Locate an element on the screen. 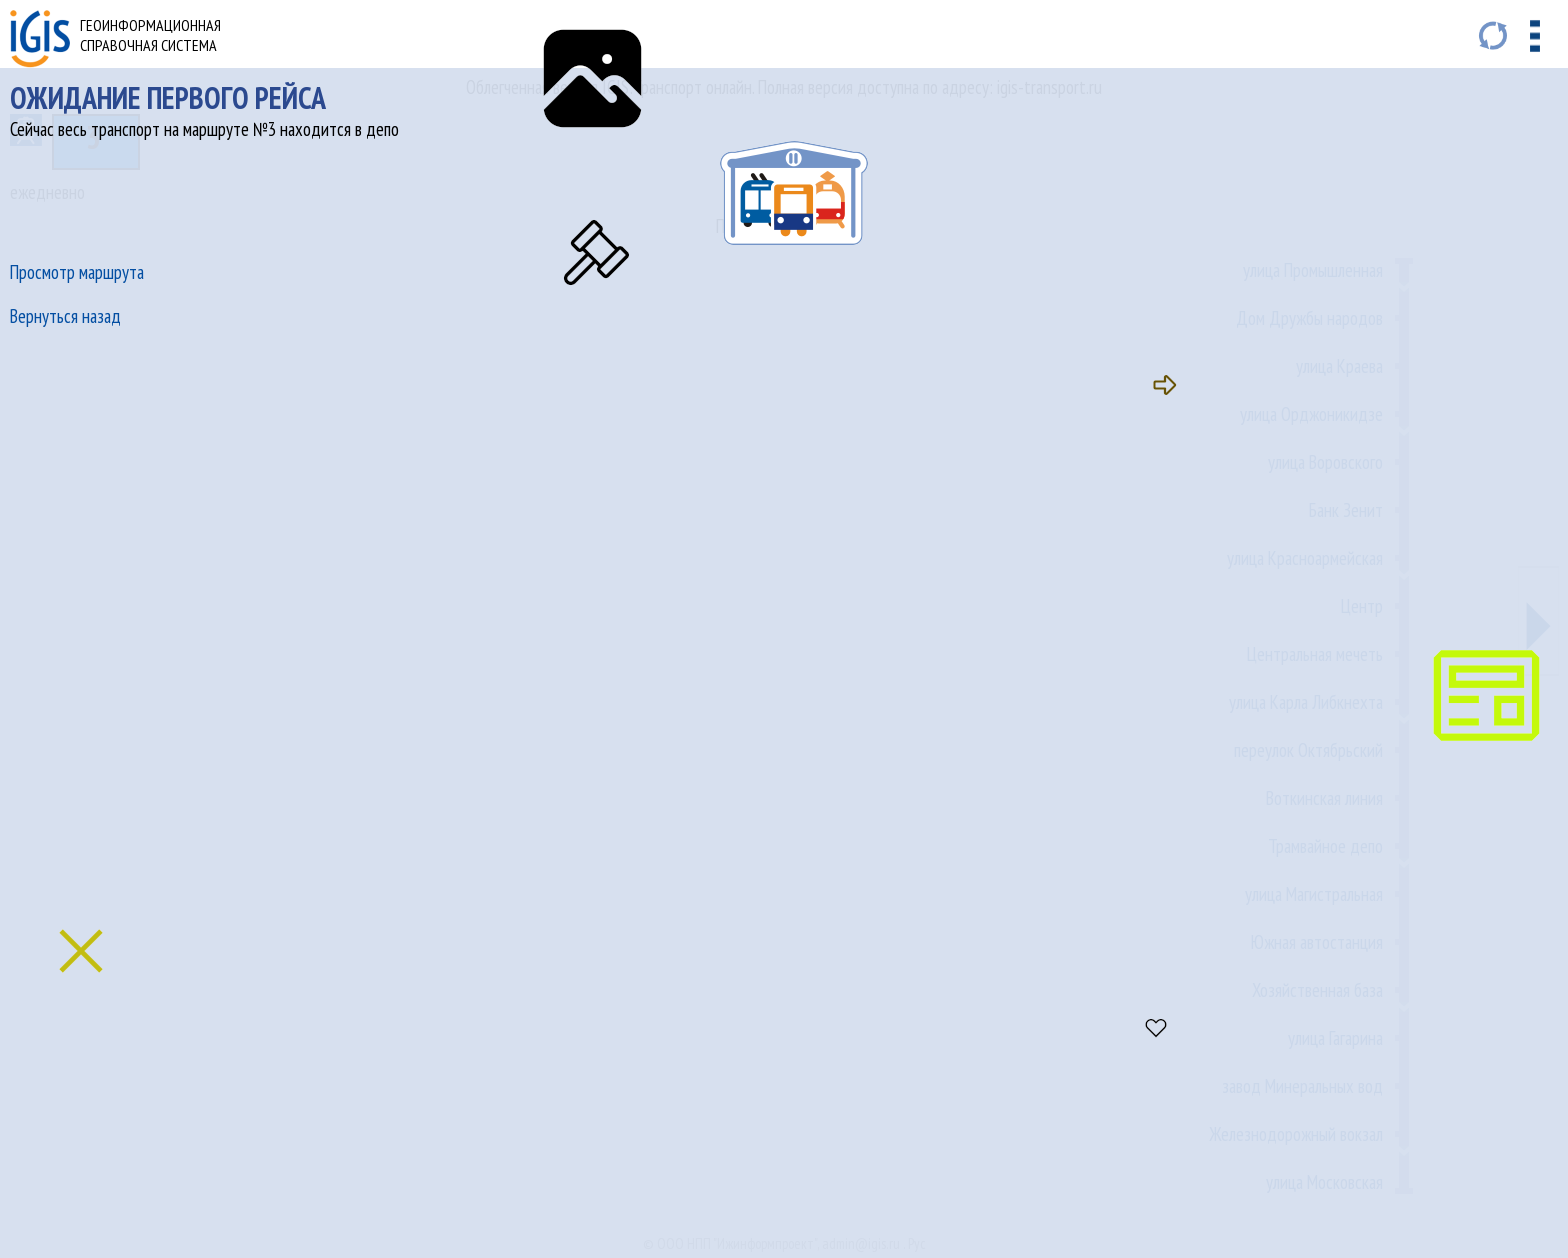  preview a document or file is located at coordinates (1486, 695).